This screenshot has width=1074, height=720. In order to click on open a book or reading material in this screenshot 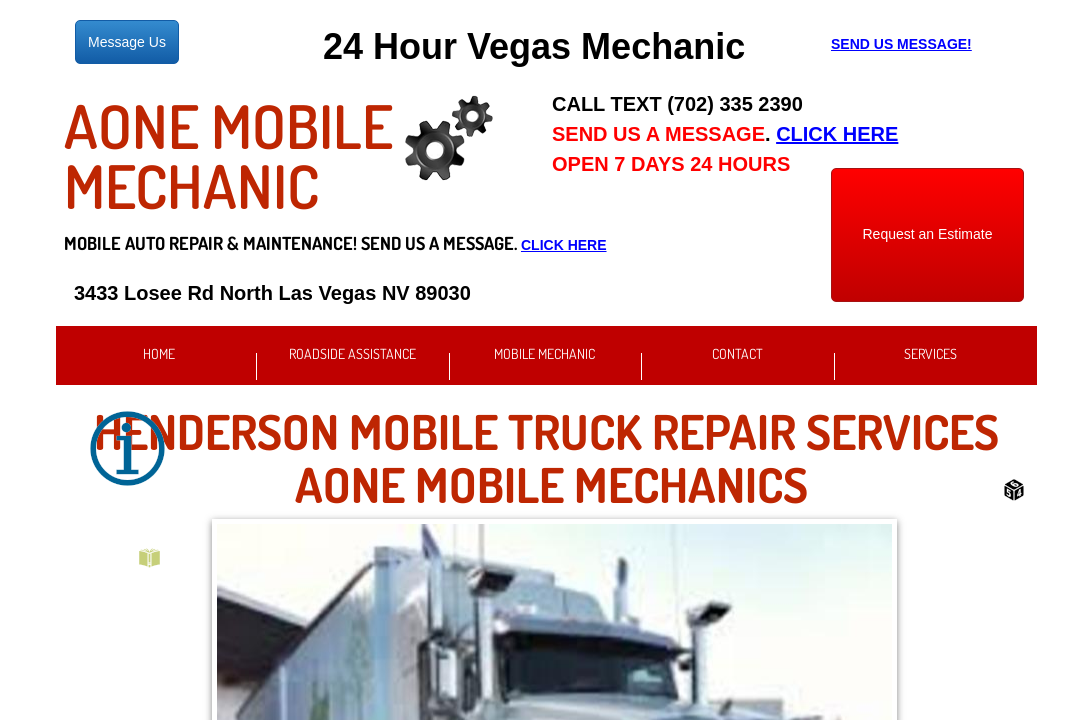, I will do `click(149, 558)`.